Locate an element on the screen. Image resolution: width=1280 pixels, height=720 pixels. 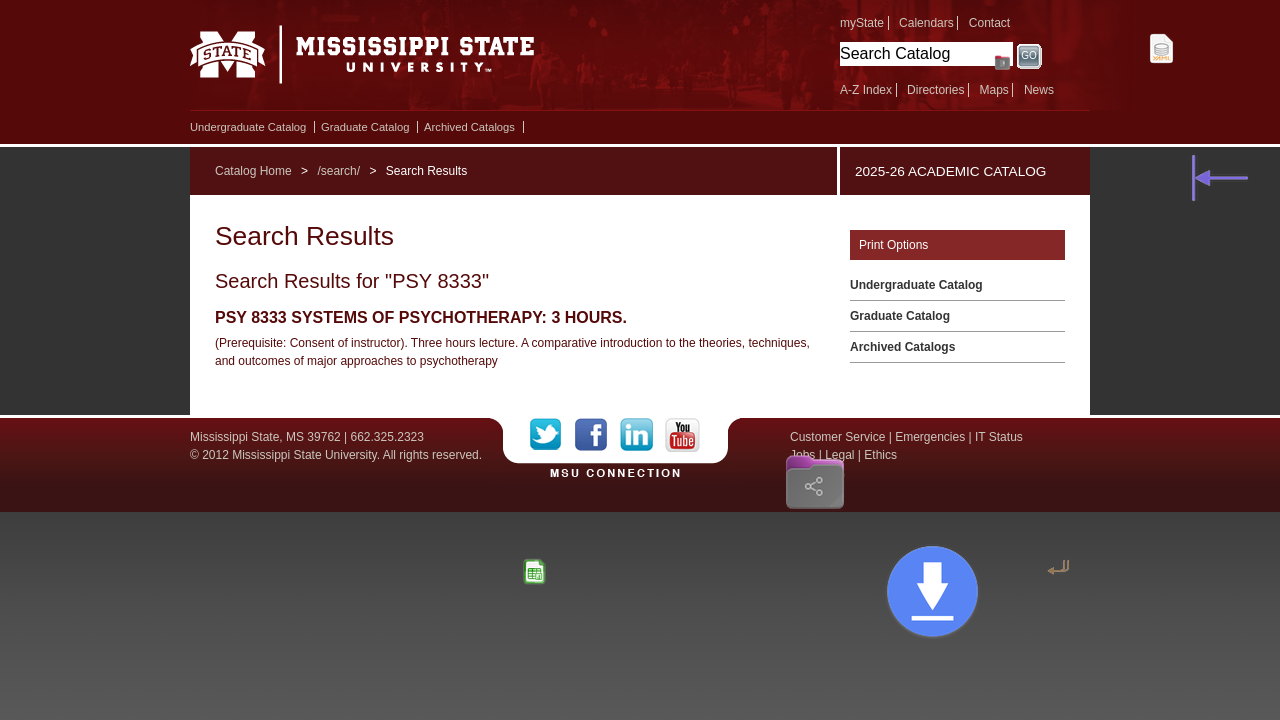
access your public shared folder is located at coordinates (815, 482).